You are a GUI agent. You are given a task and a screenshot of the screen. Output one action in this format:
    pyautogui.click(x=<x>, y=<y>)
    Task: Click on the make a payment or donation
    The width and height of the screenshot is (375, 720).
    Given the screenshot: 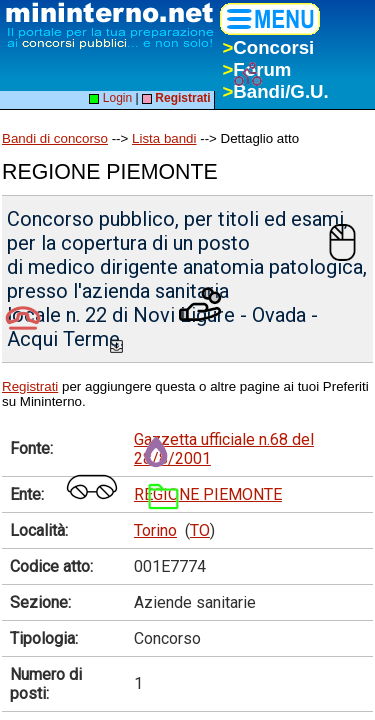 What is the action you would take?
    pyautogui.click(x=201, y=305)
    